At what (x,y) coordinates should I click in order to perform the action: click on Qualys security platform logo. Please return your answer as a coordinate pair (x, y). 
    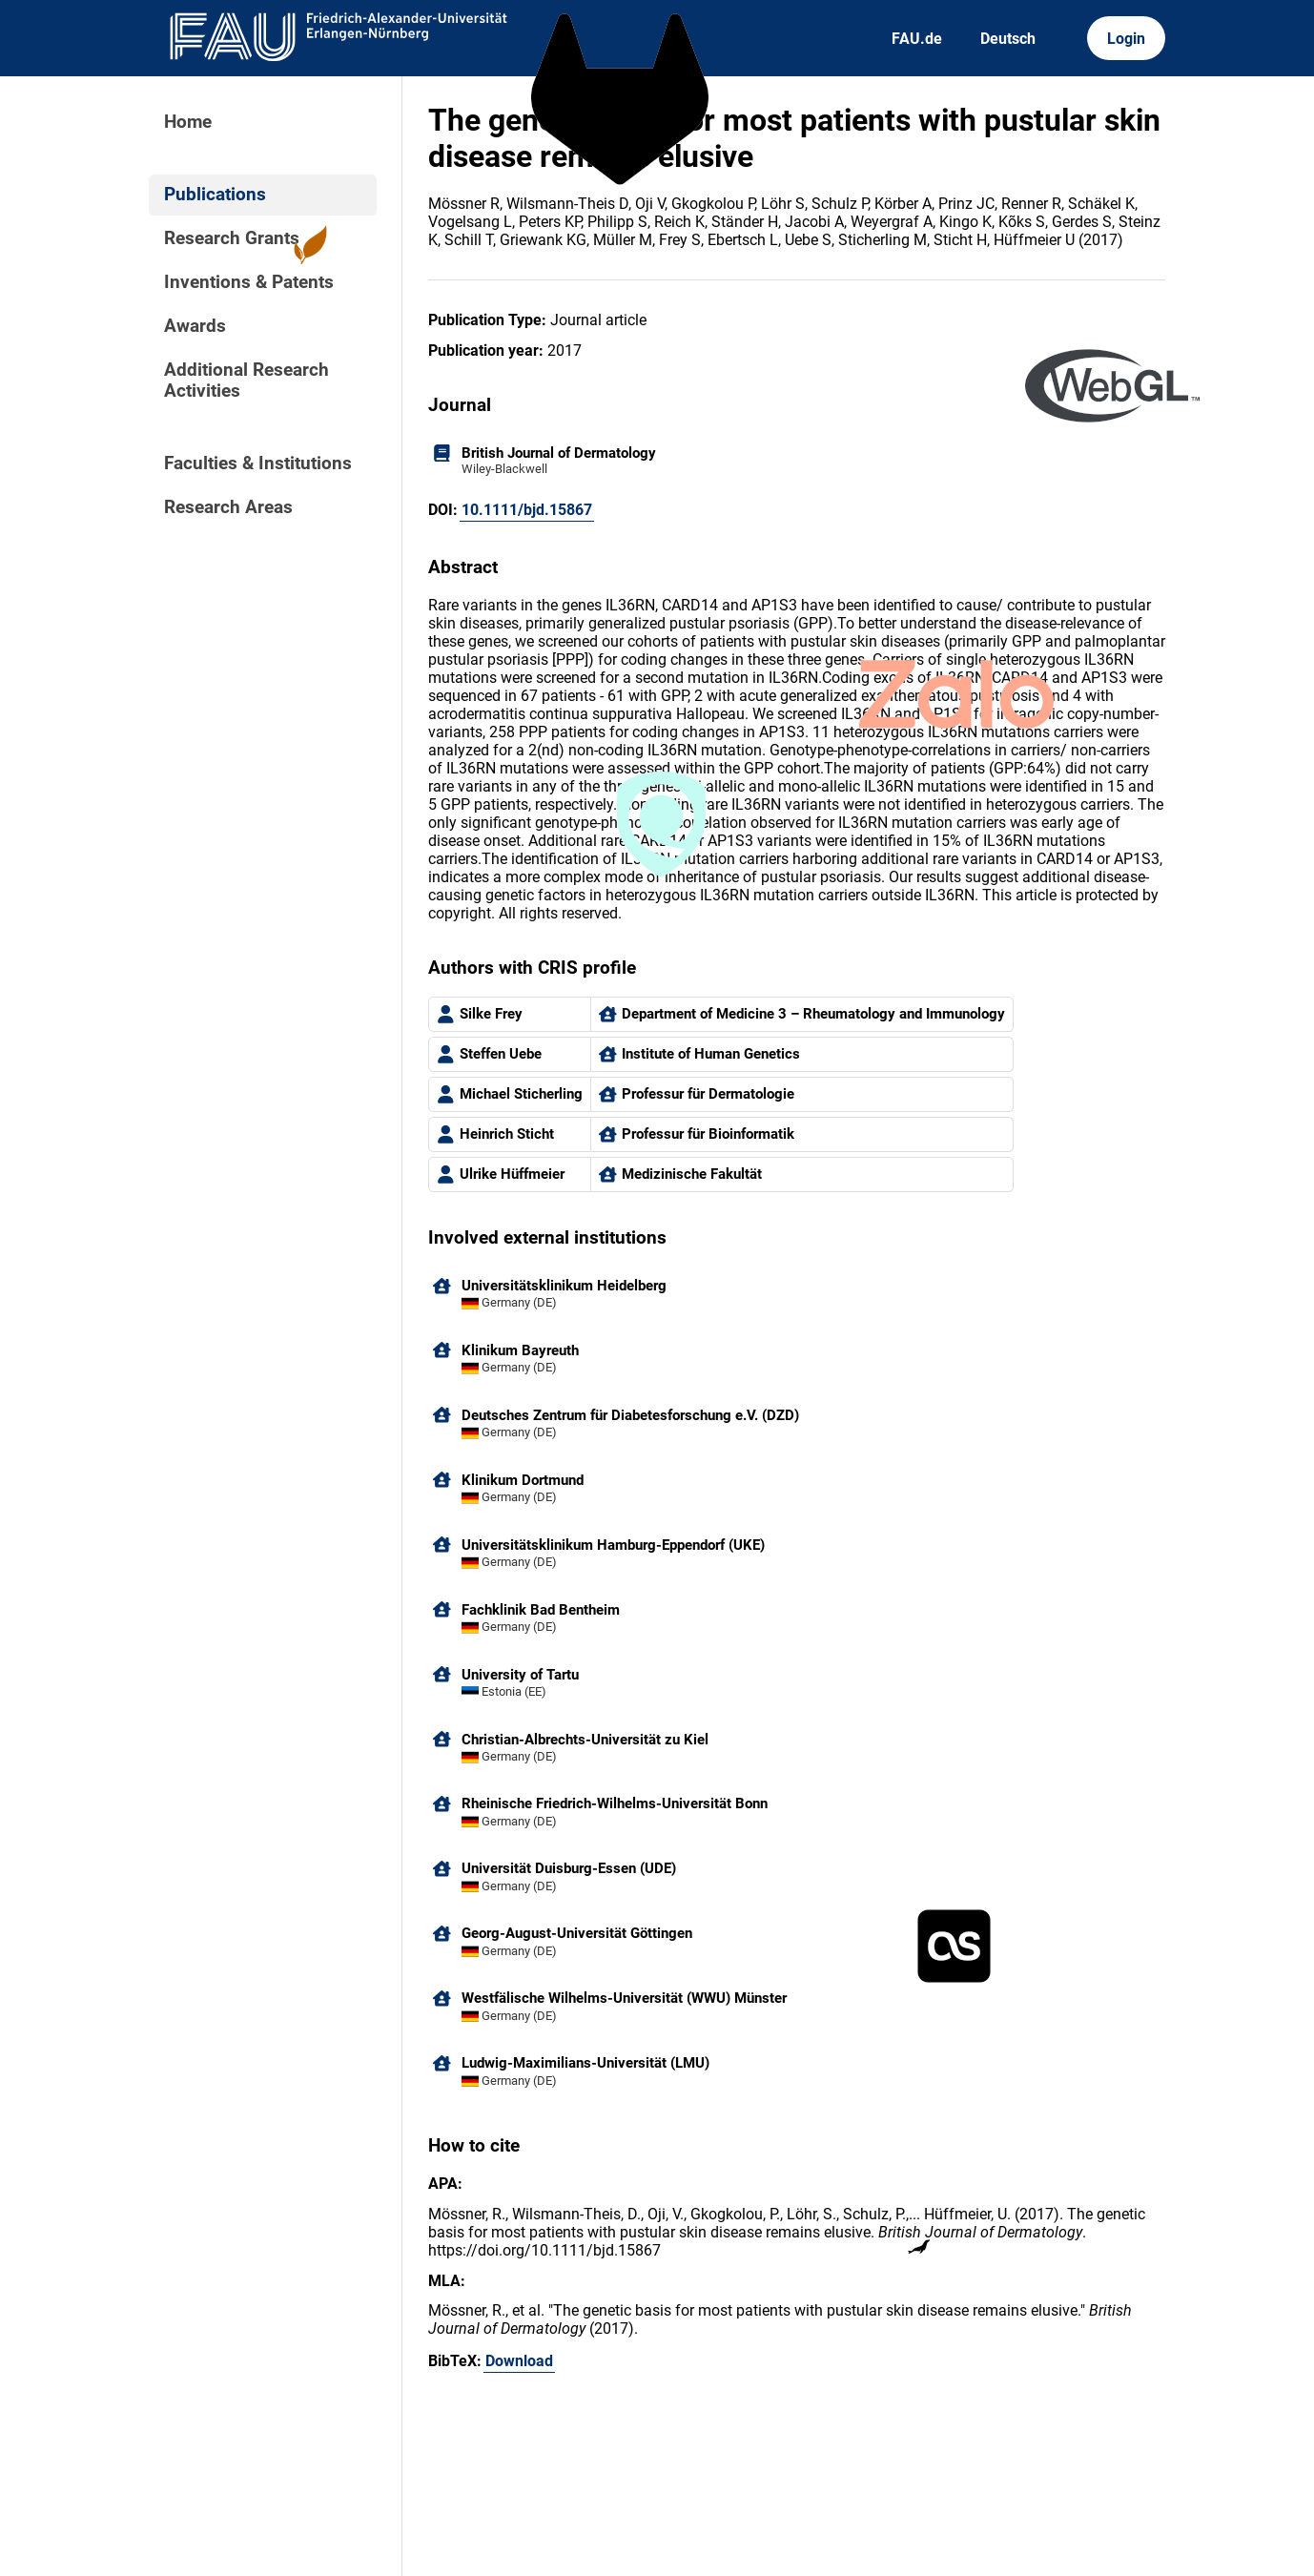
    Looking at the image, I should click on (661, 824).